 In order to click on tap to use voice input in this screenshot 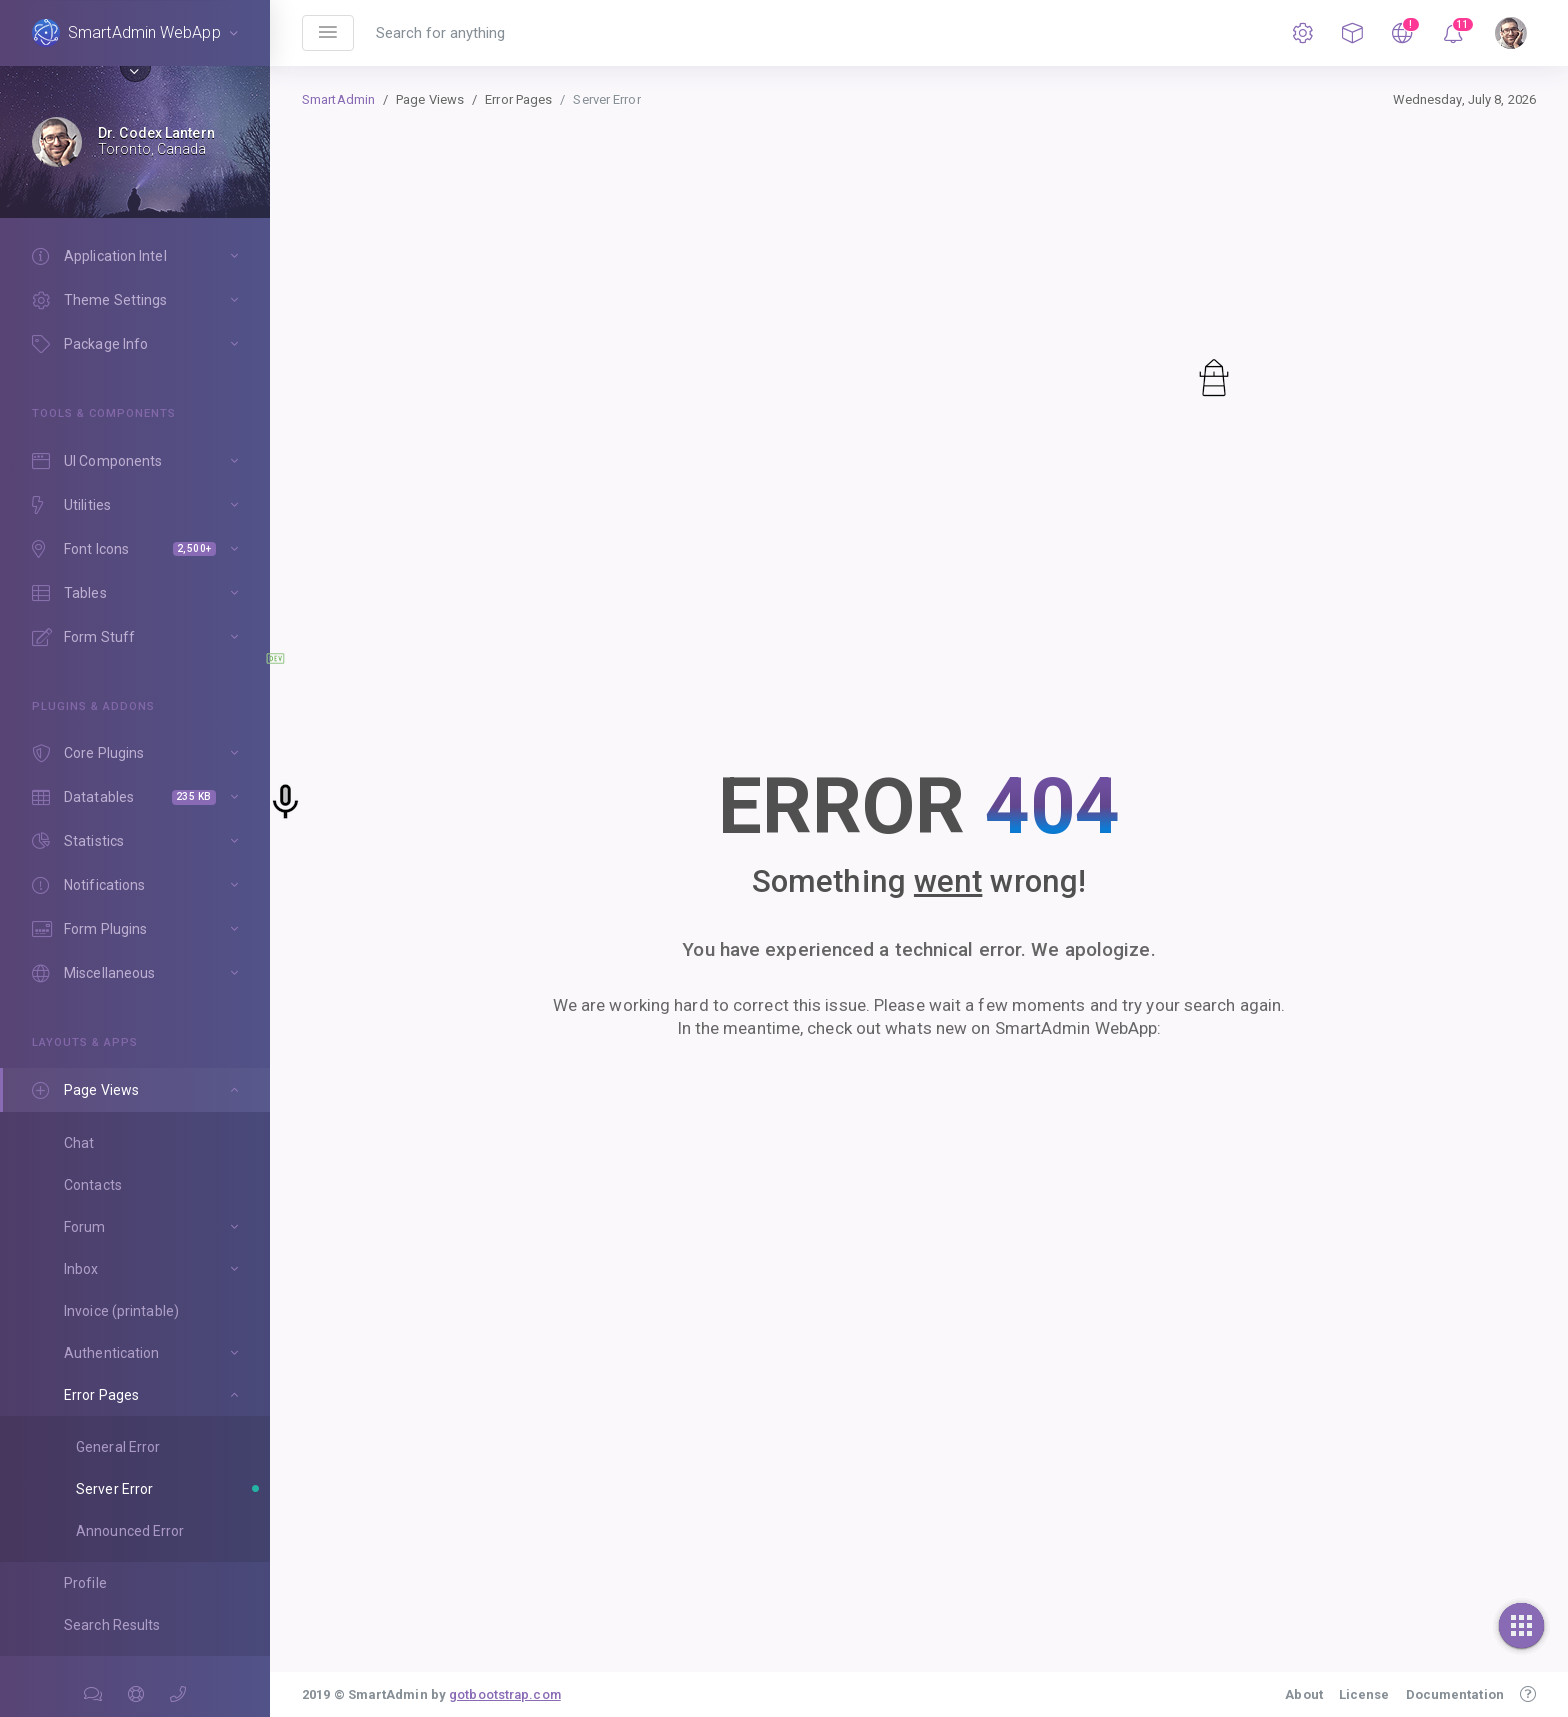, I will do `click(285, 800)`.